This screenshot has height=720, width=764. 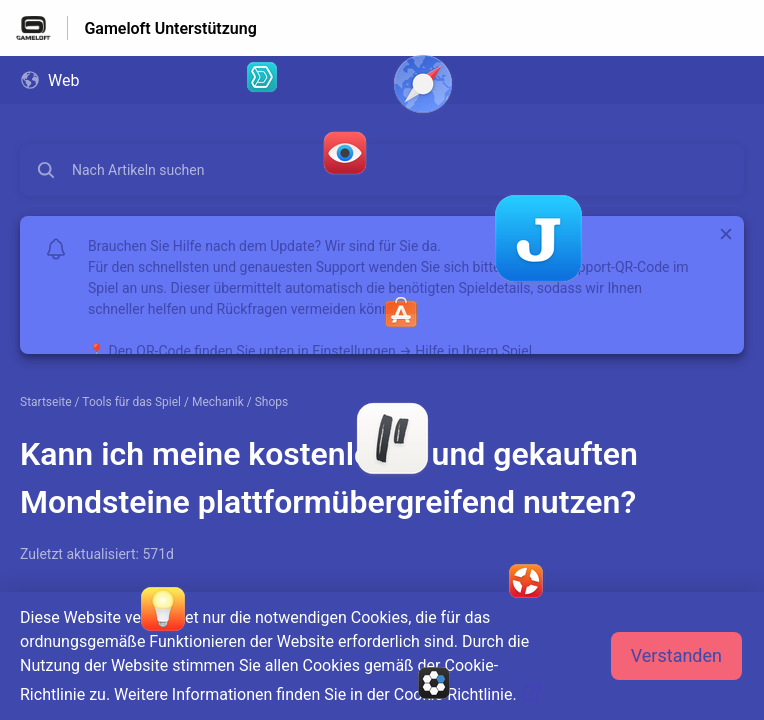 I want to click on open Joplin note-taking app, so click(x=538, y=238).